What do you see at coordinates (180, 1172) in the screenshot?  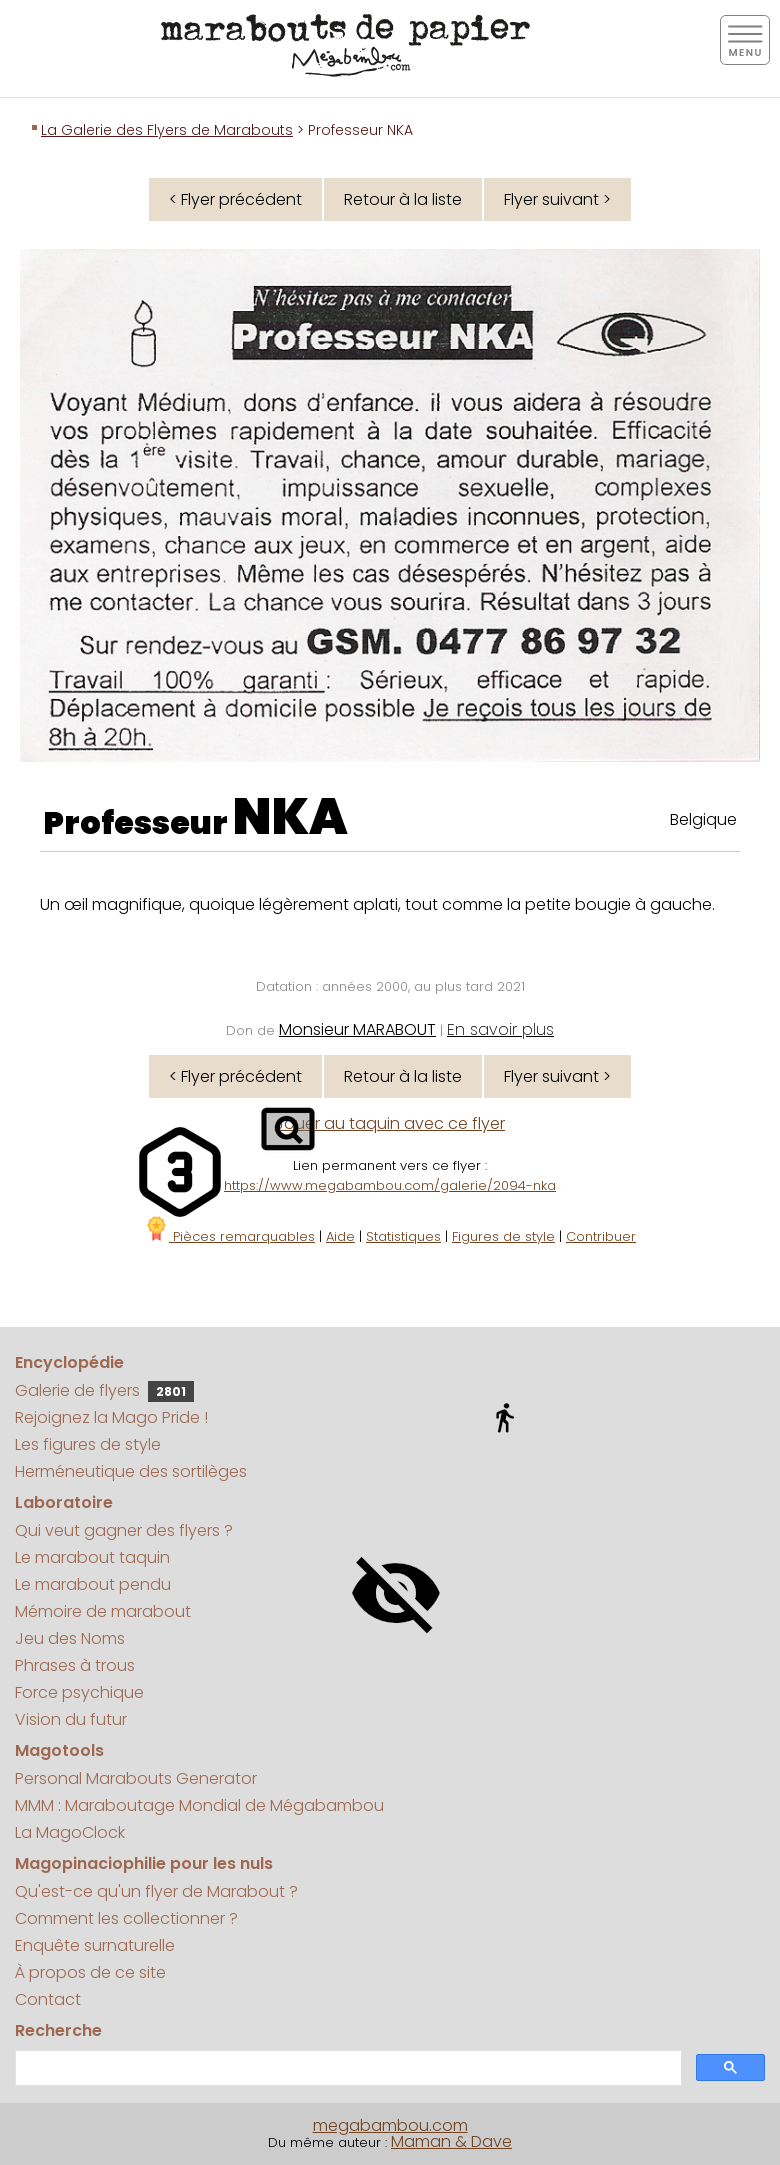 I see `step 3 in a multi-step process` at bounding box center [180, 1172].